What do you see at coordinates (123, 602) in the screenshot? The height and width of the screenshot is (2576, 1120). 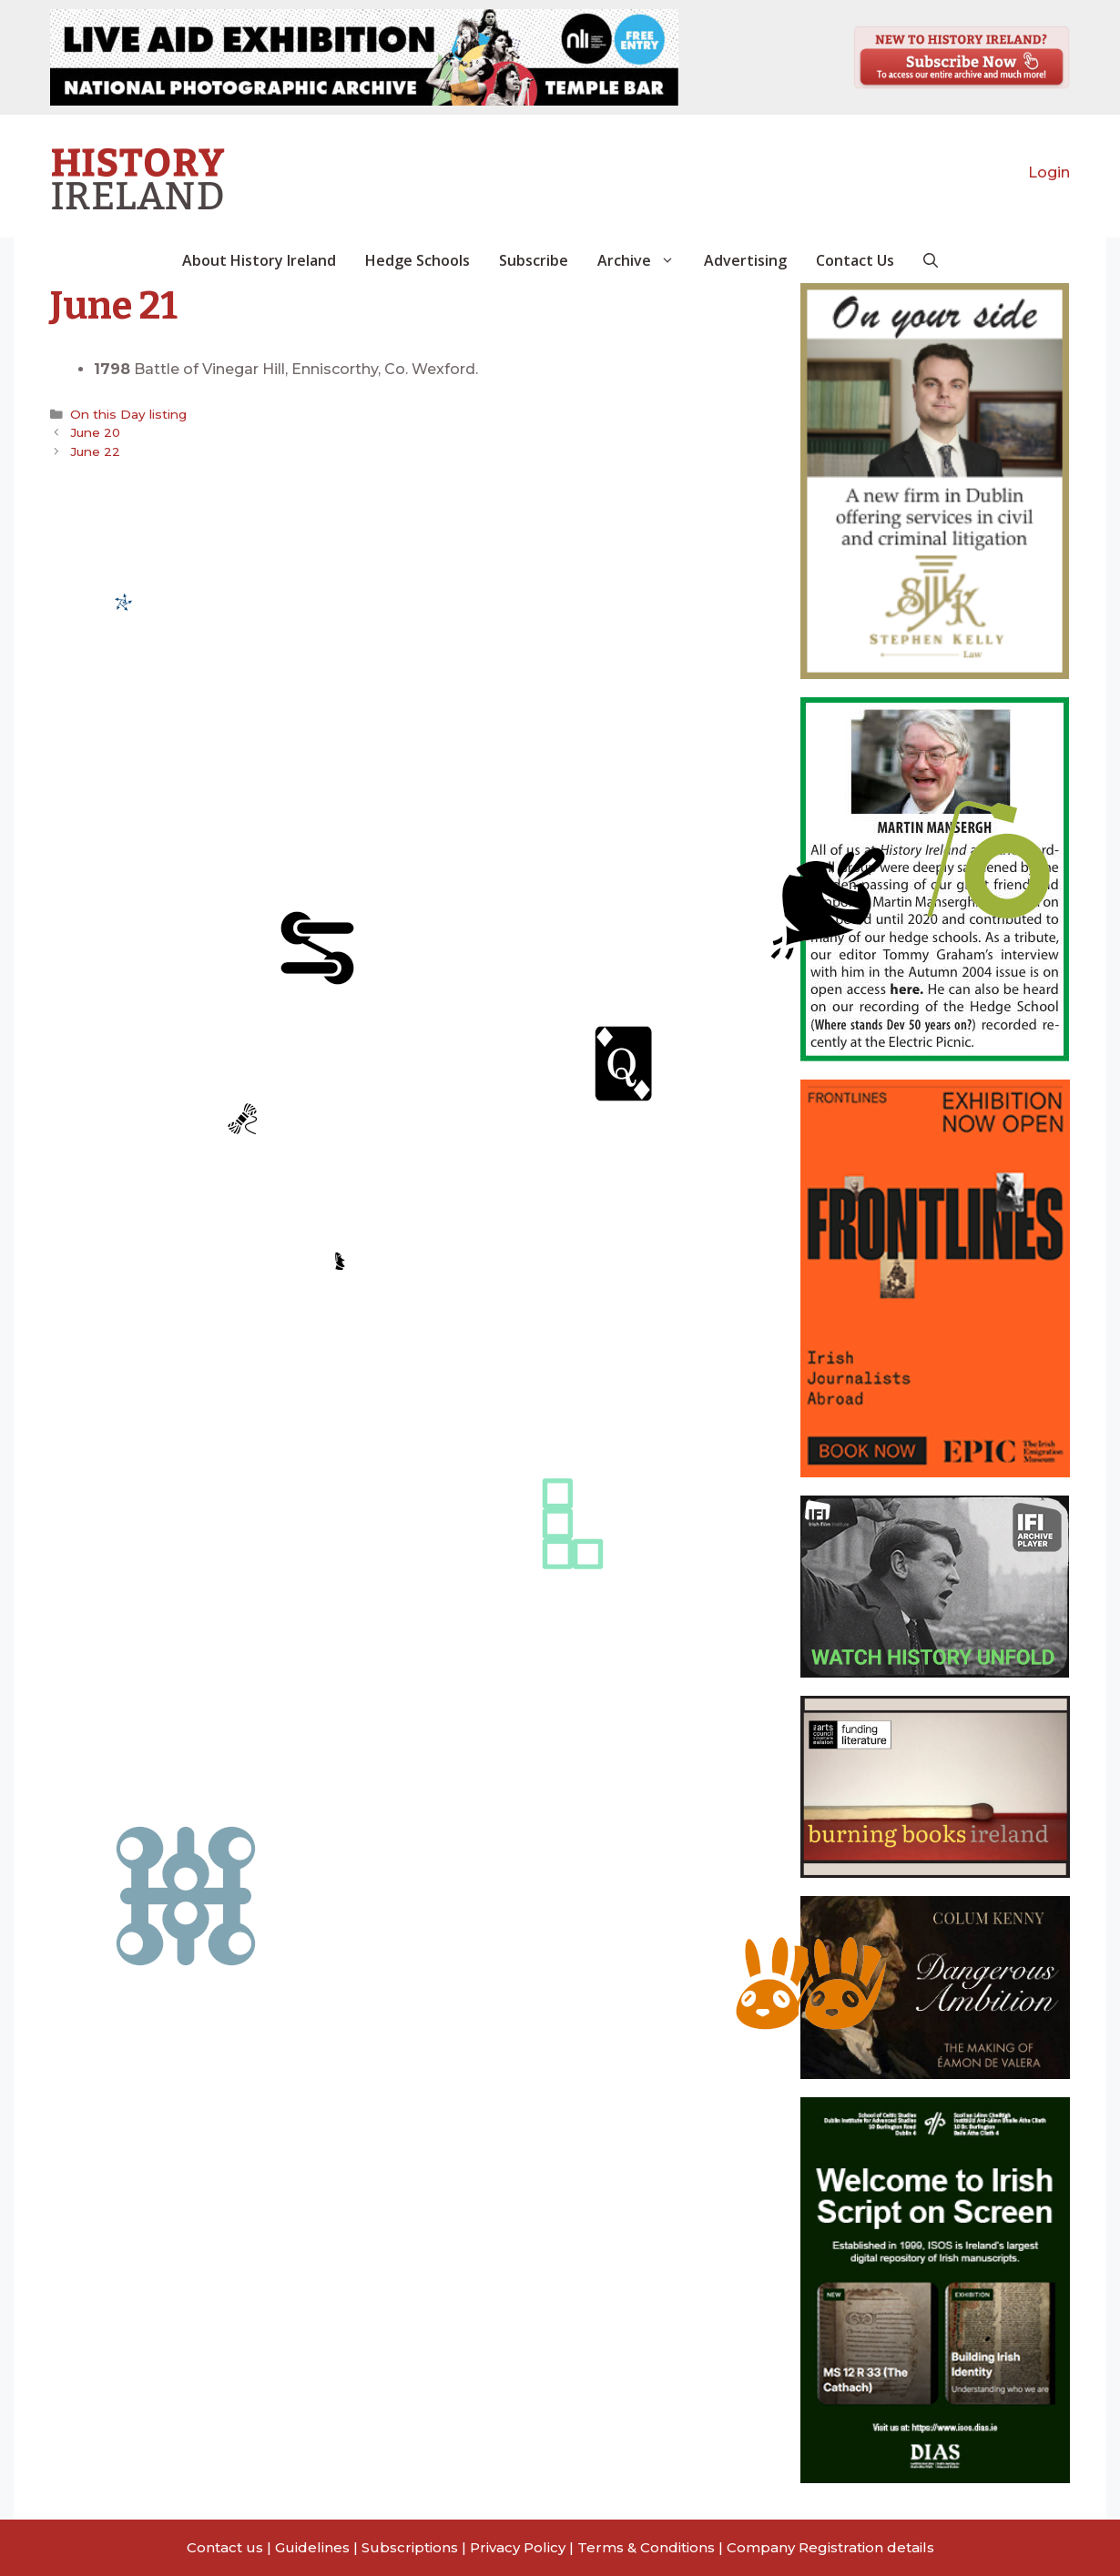 I see `indicates chaos or randomness effect` at bounding box center [123, 602].